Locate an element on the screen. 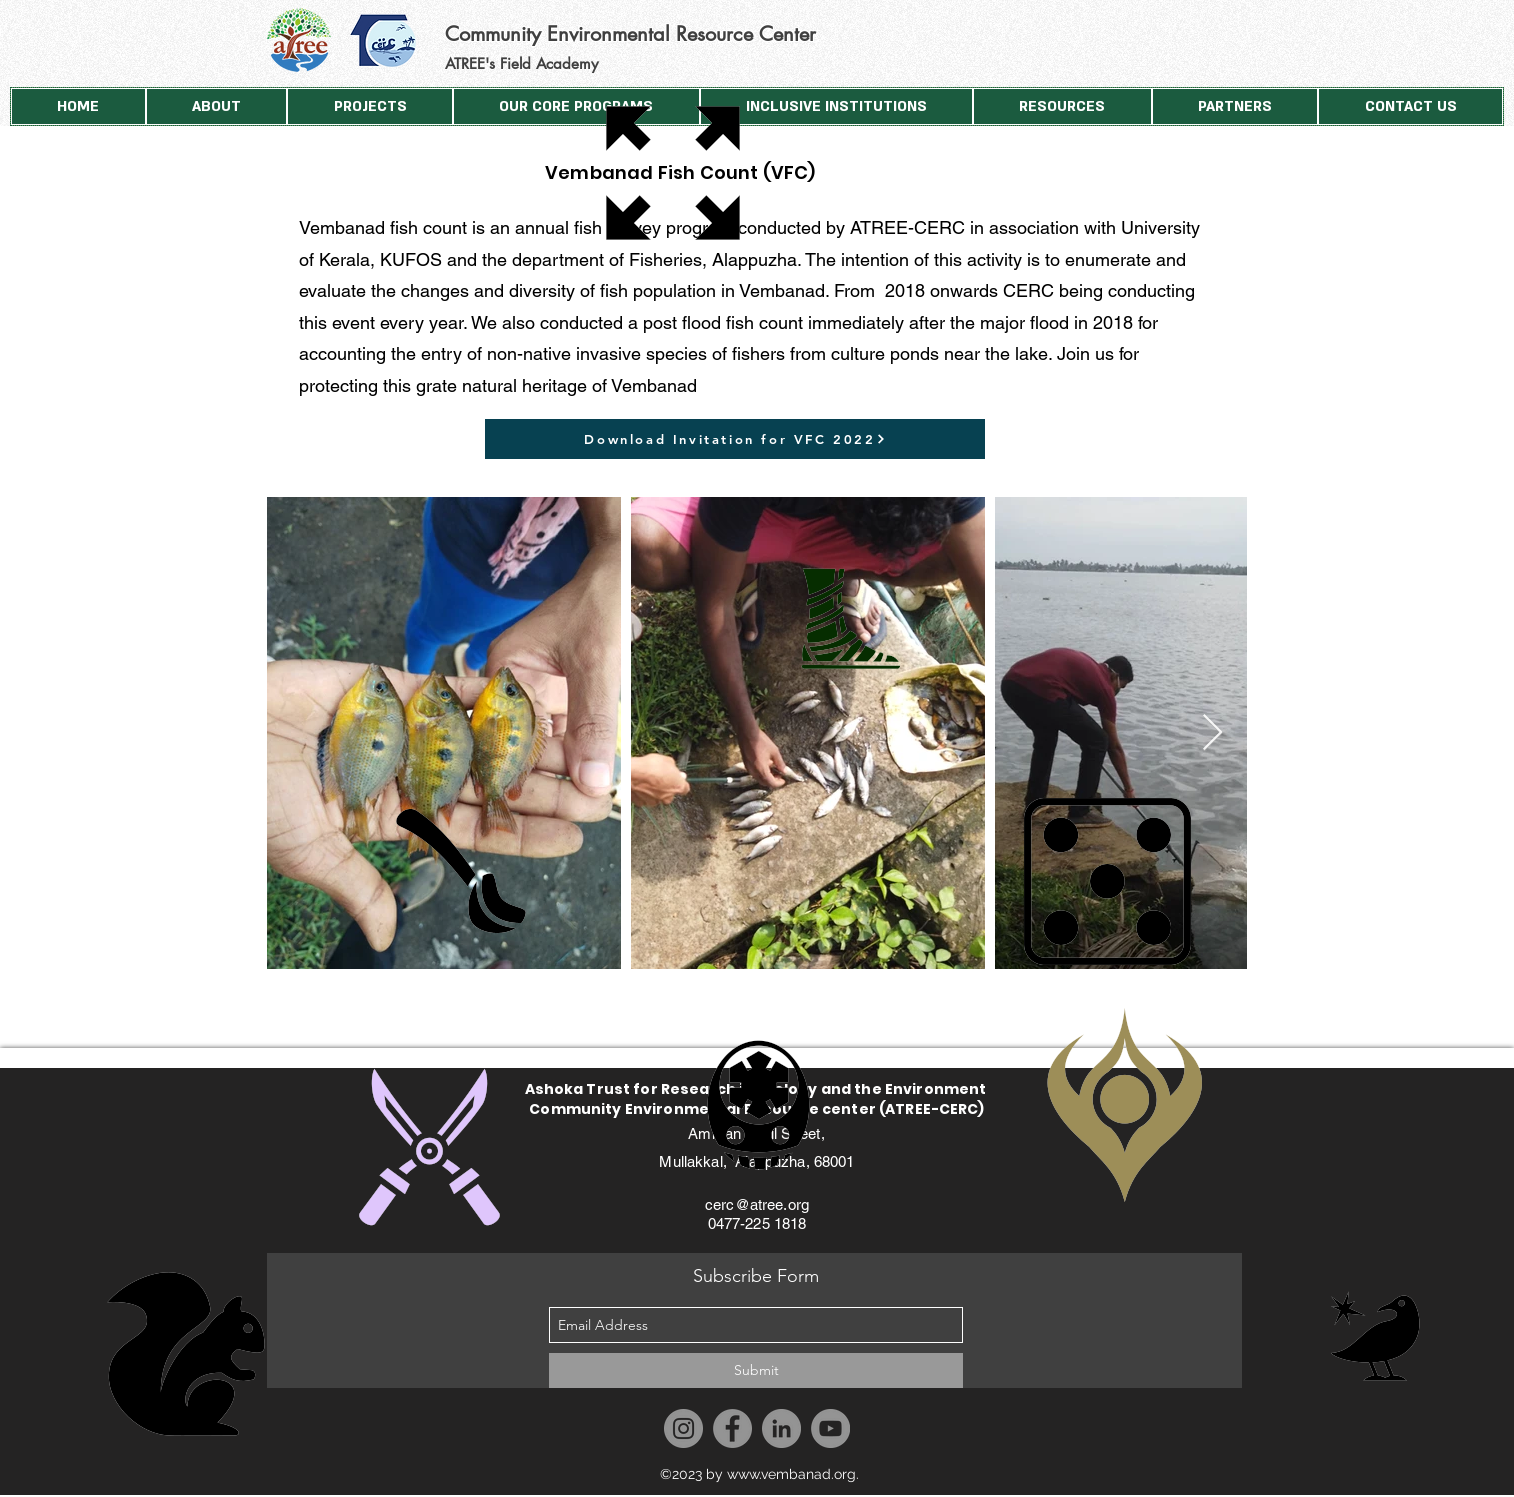 This screenshot has width=1514, height=1497. expand content to fullscreen is located at coordinates (673, 173).